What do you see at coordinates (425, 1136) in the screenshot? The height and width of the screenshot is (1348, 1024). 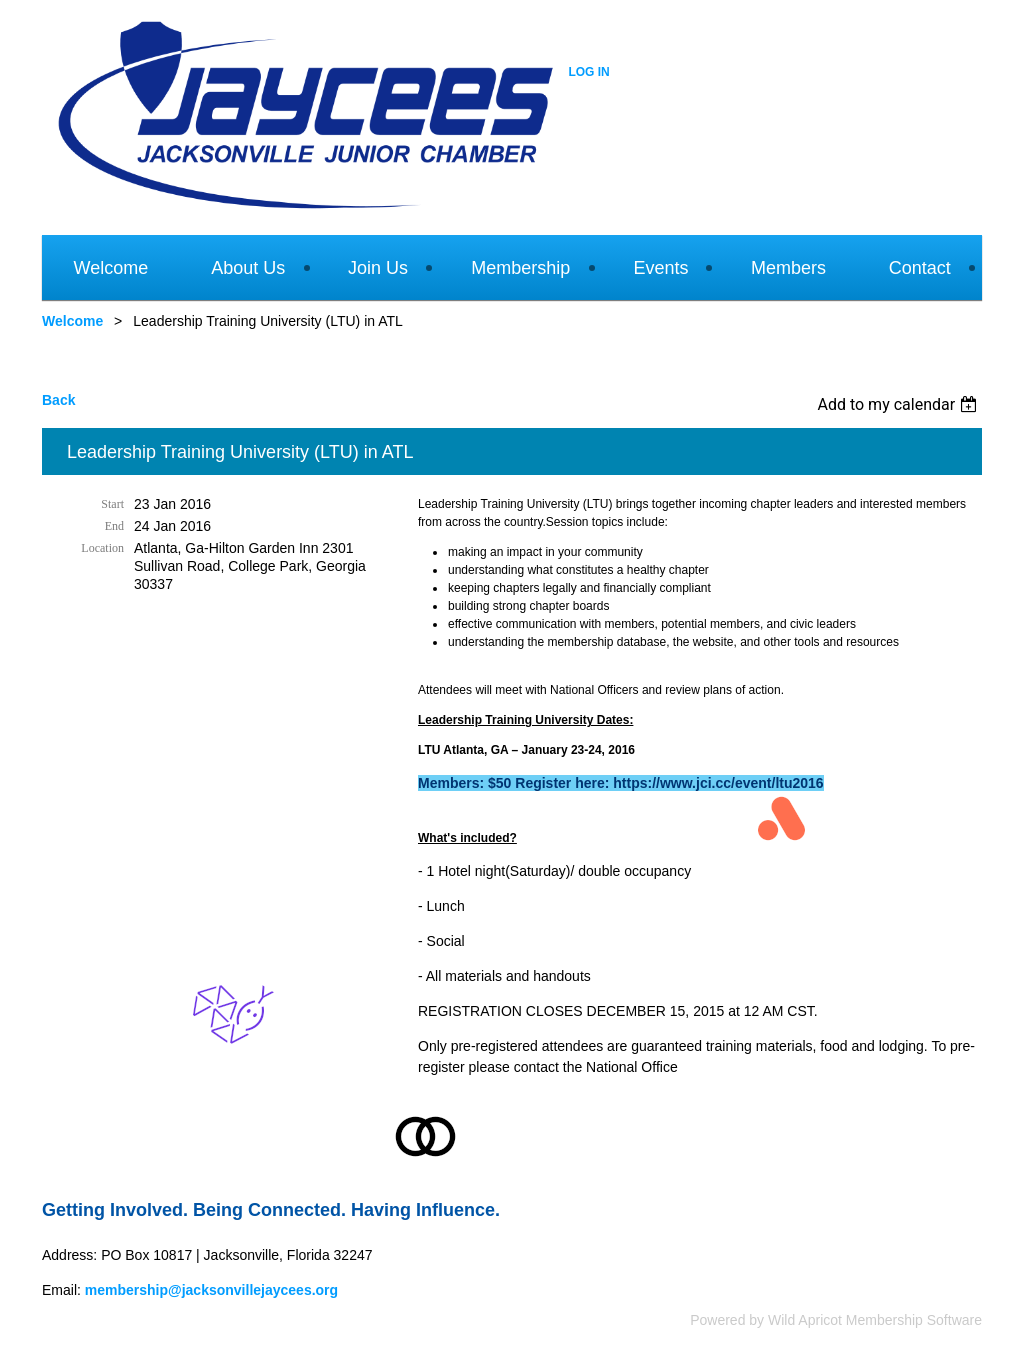 I see `pay with mastercard` at bounding box center [425, 1136].